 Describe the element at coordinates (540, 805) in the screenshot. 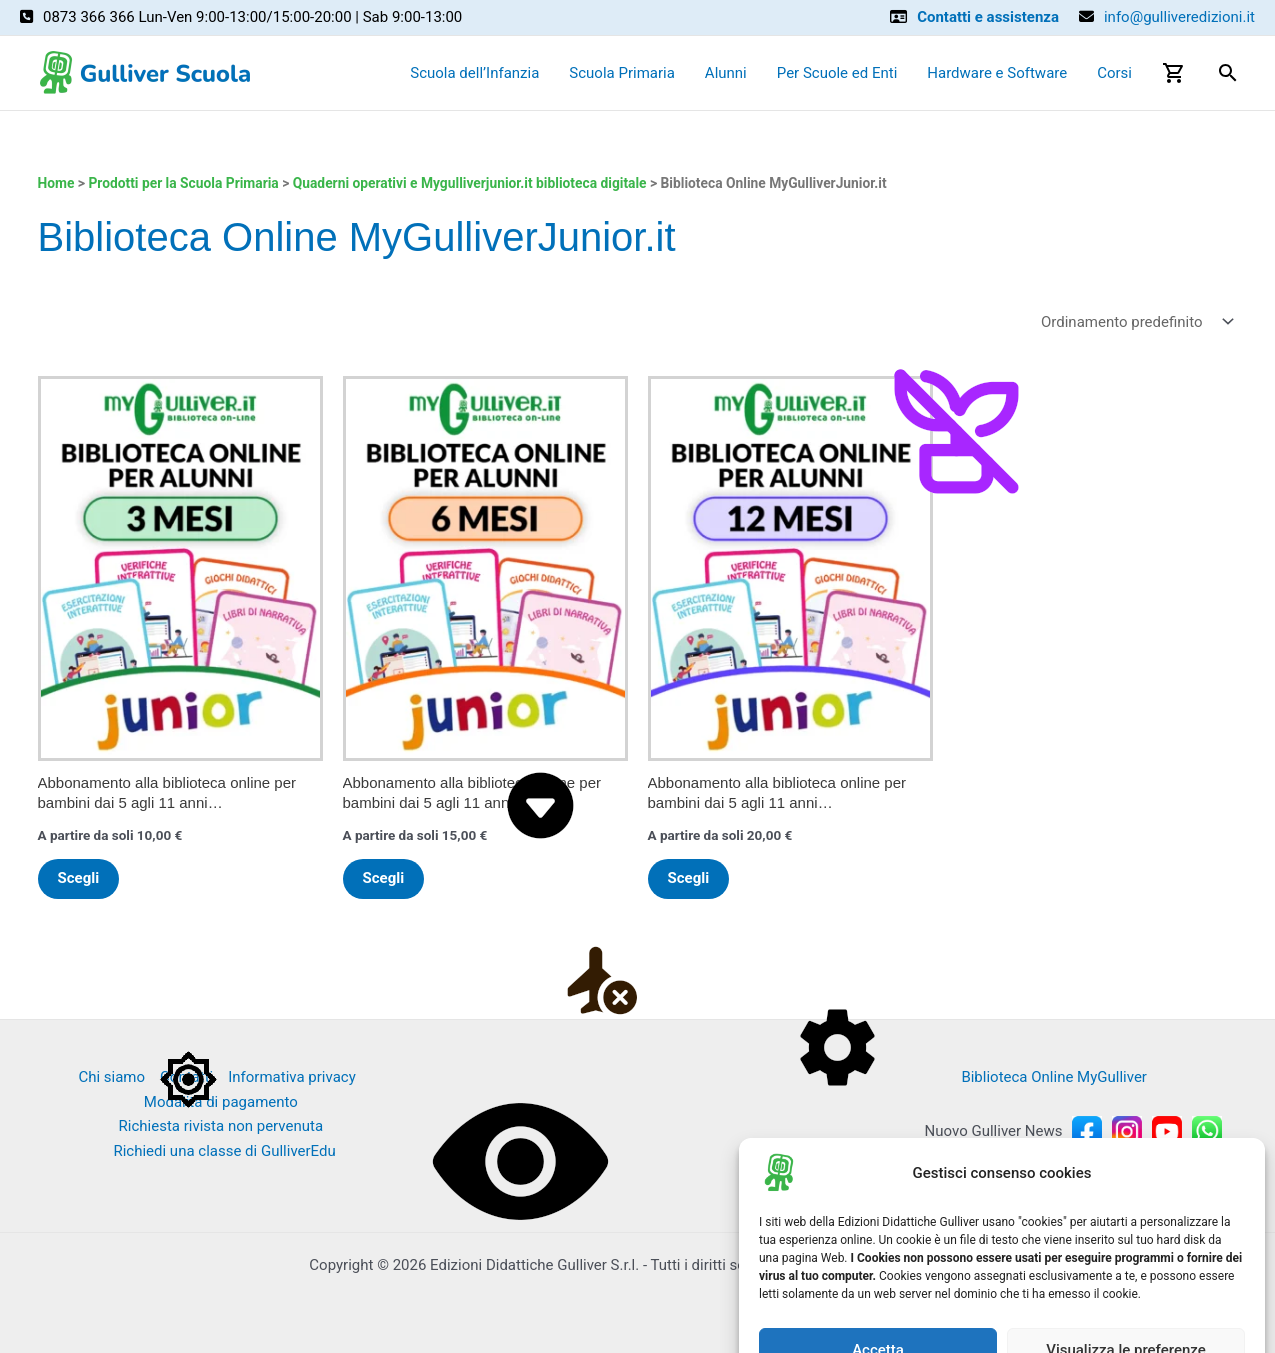

I see `expand dropdown menu` at that location.